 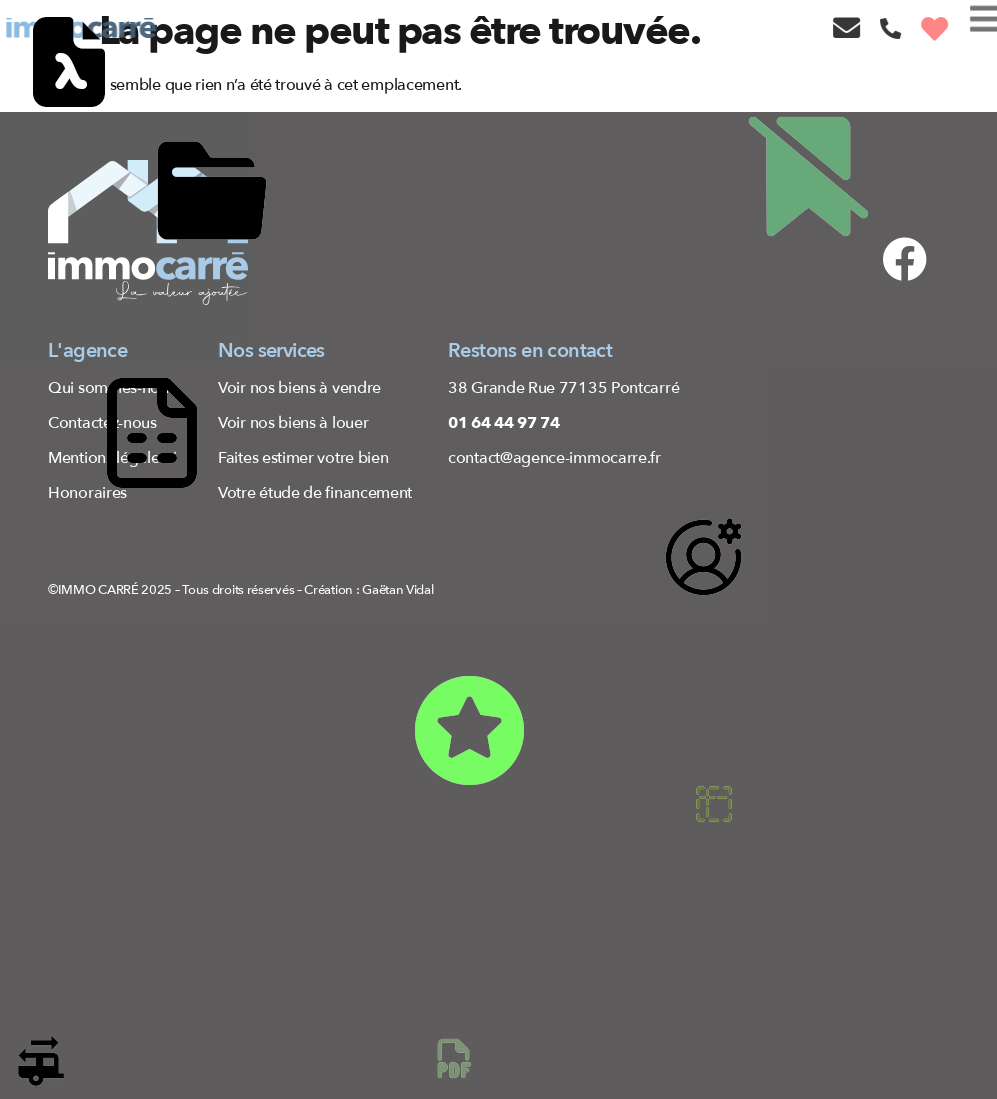 What do you see at coordinates (38, 1060) in the screenshot?
I see `indicates RV hookup availability at a location` at bounding box center [38, 1060].